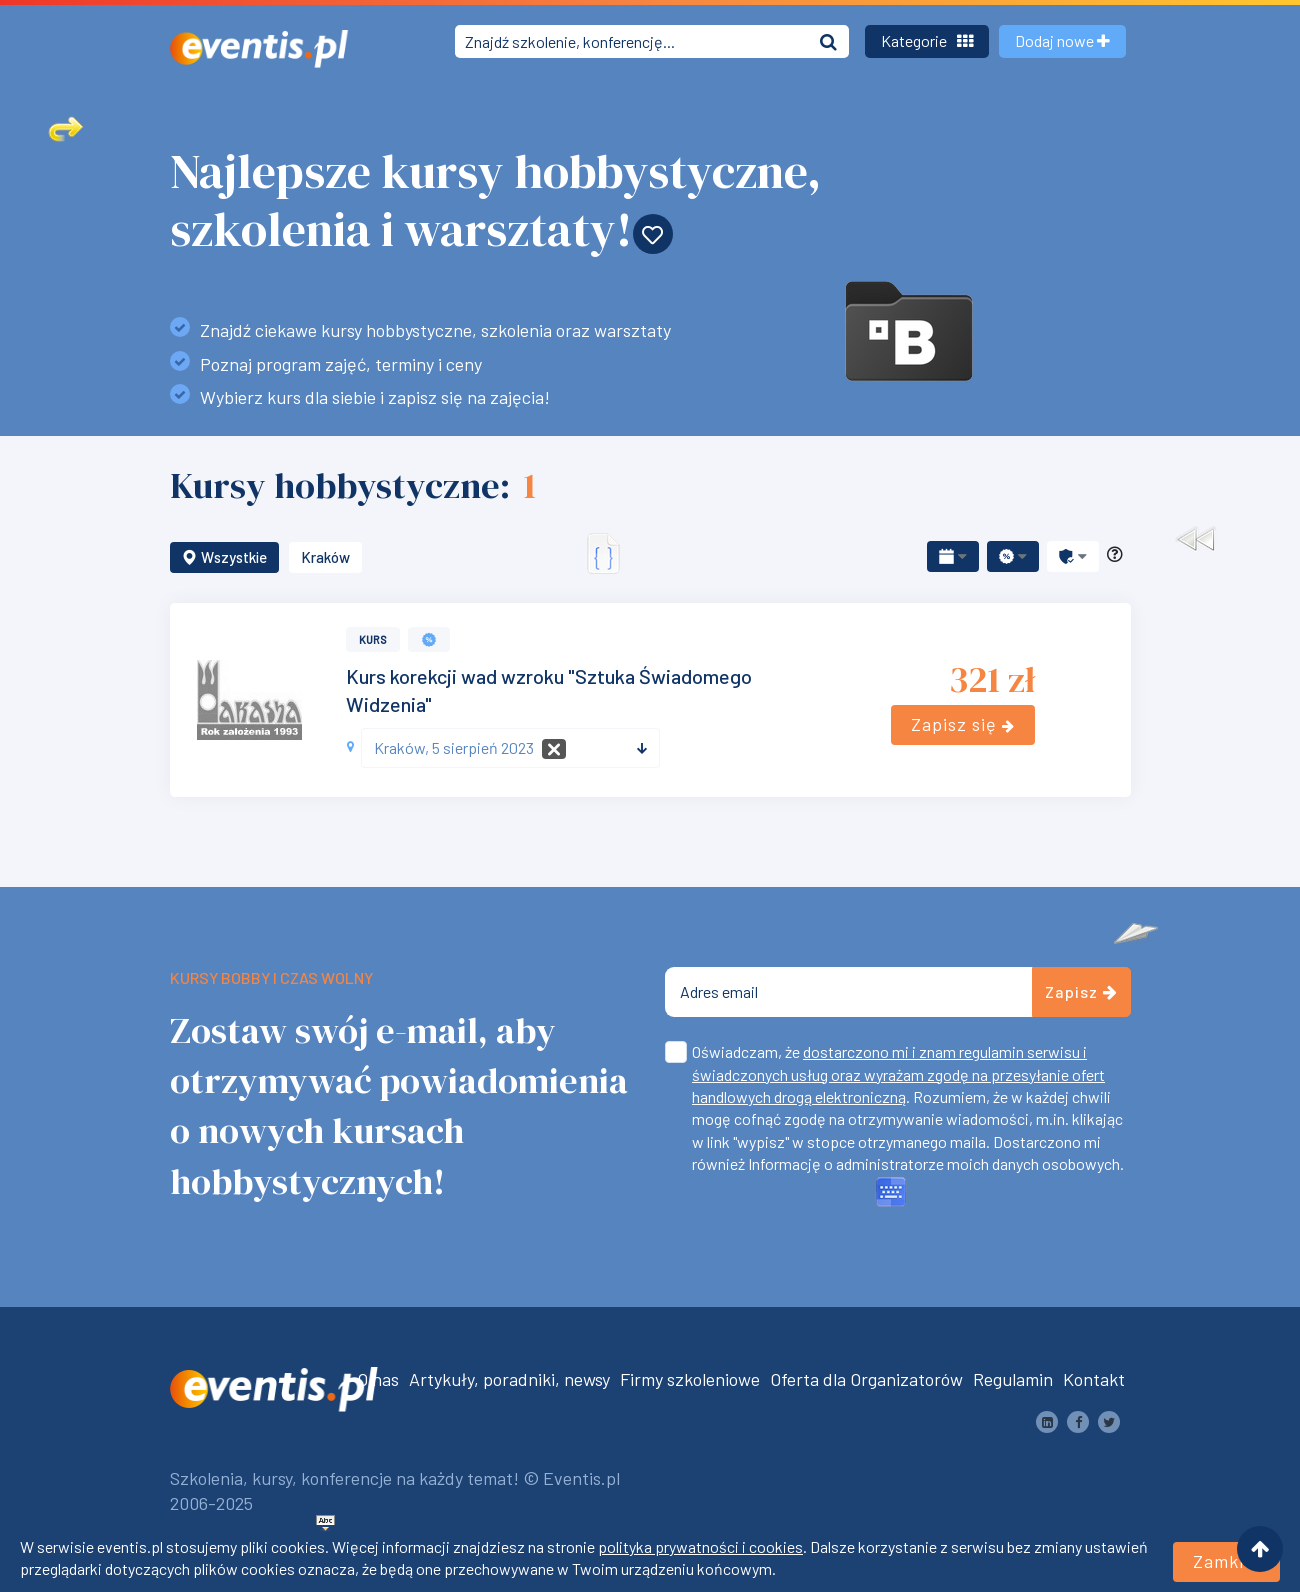 The image size is (1300, 1592). What do you see at coordinates (603, 553) in the screenshot?
I see `a CSS stylesheet file` at bounding box center [603, 553].